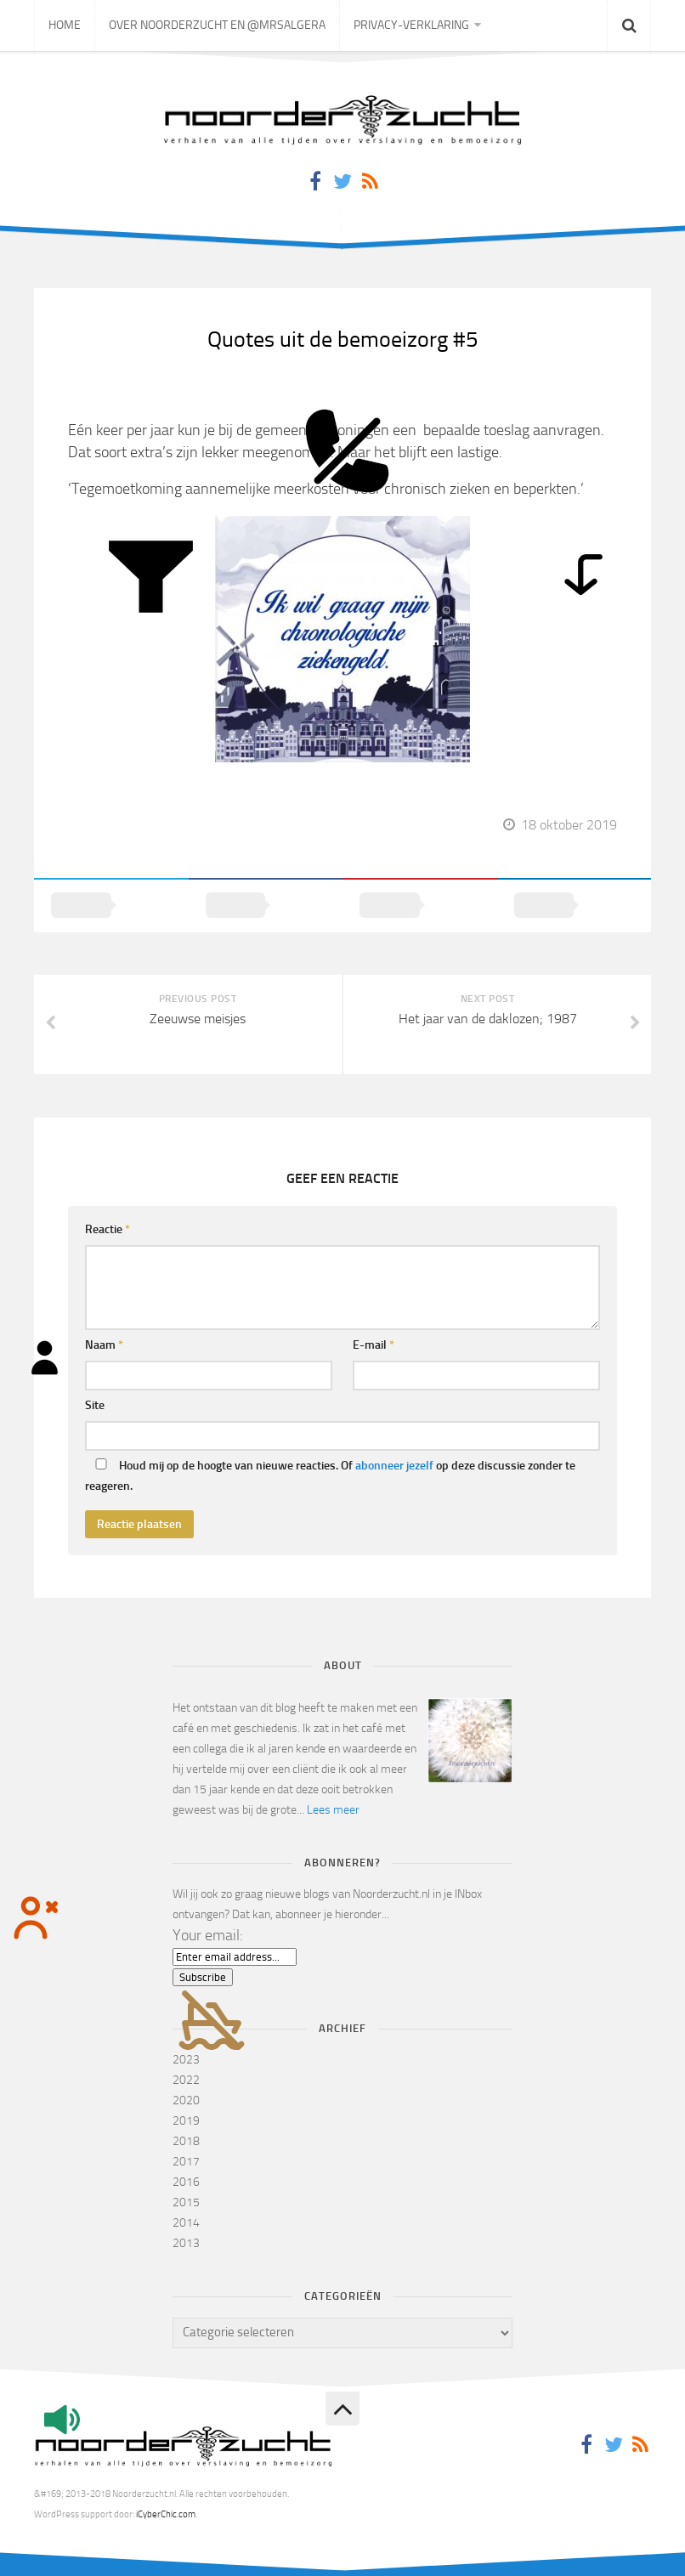 The width and height of the screenshot is (685, 2576). I want to click on view your profile, so click(44, 1357).